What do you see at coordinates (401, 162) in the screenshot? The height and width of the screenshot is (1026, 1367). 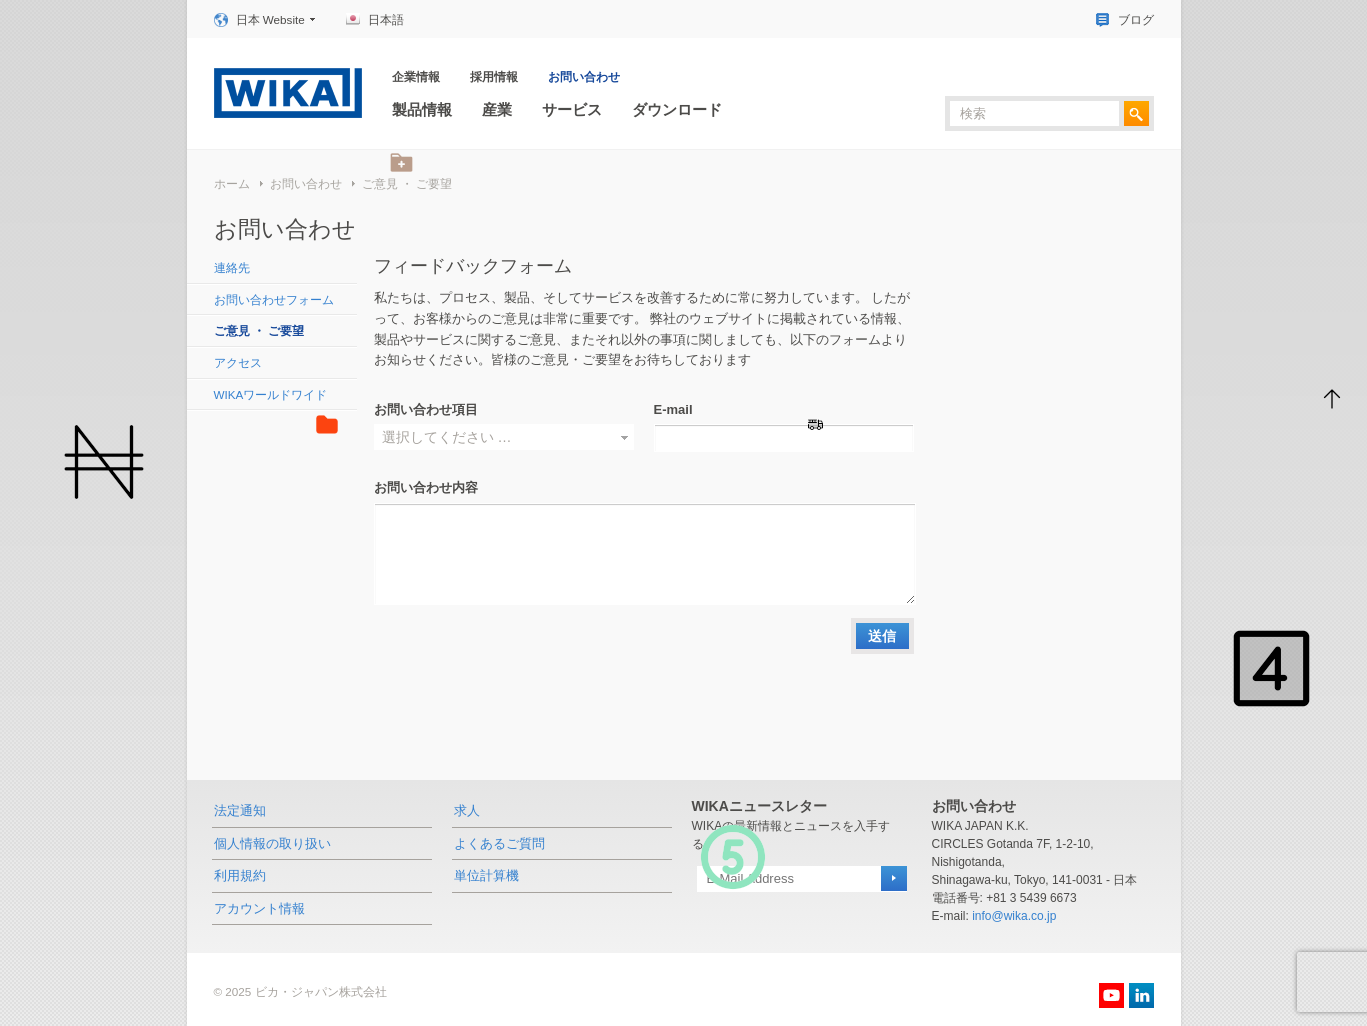 I see `create a new folder` at bounding box center [401, 162].